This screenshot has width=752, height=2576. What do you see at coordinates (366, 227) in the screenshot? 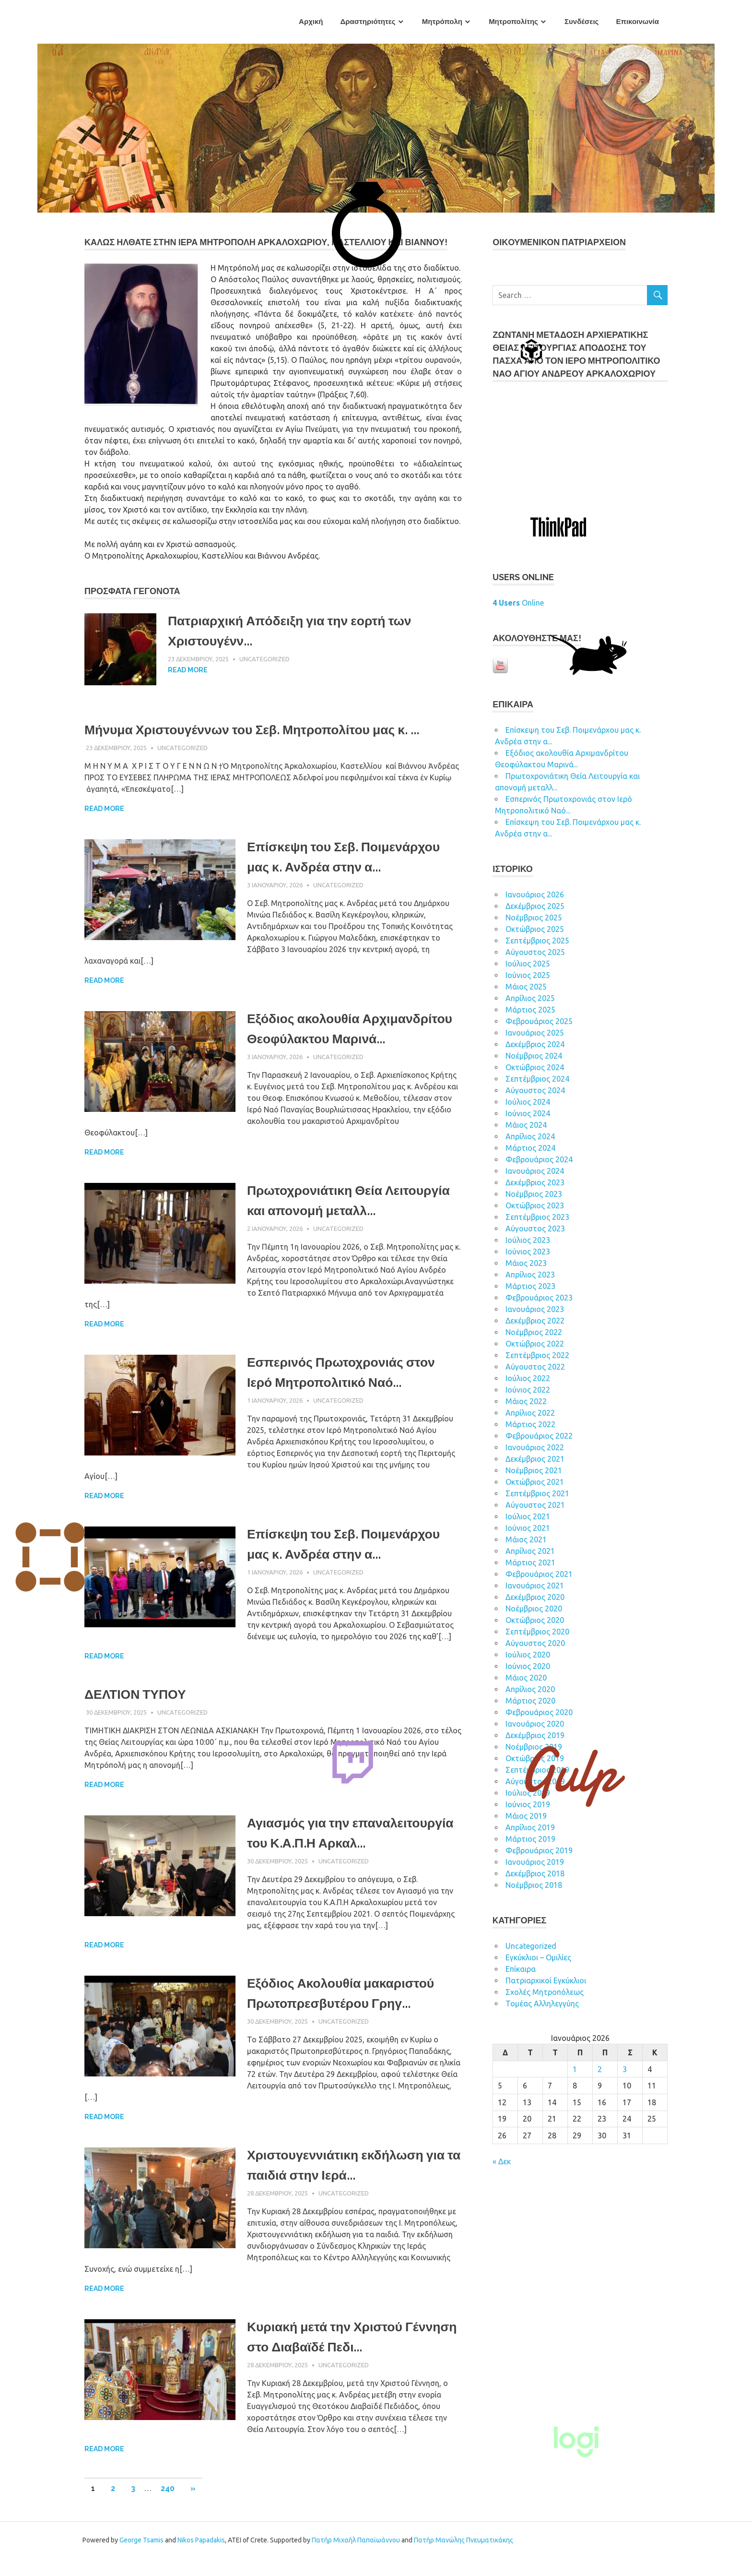
I see `access jewelry or accessories category` at bounding box center [366, 227].